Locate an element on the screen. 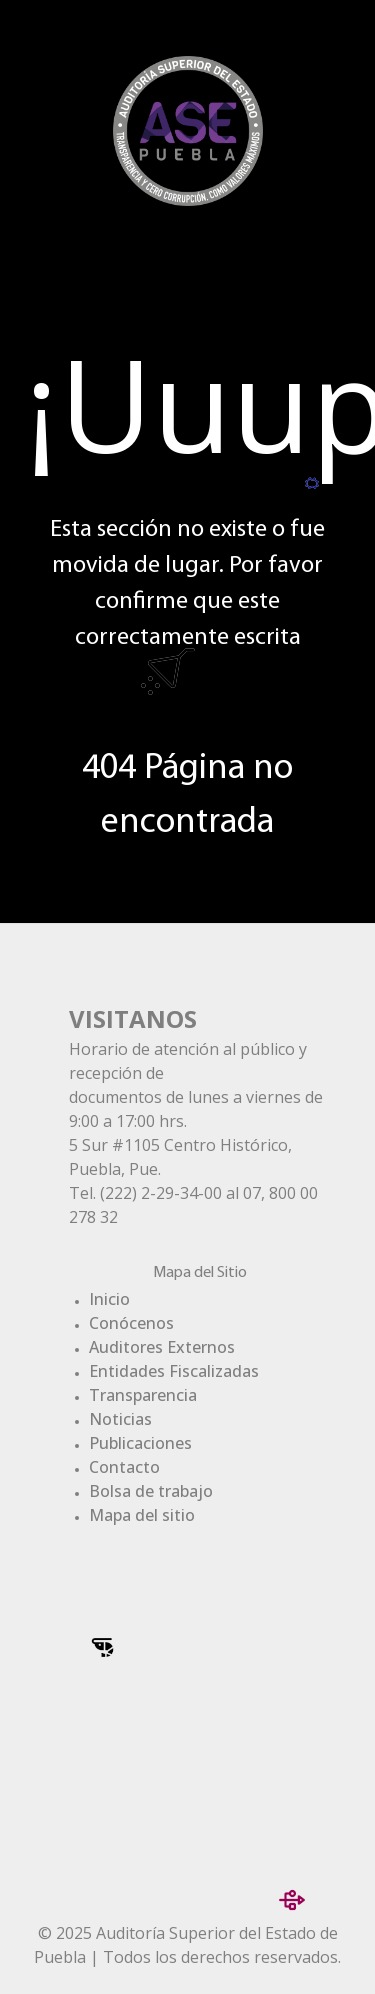 This screenshot has height=1994, width=375. indicates shower or bathroom facilities is located at coordinates (167, 669).